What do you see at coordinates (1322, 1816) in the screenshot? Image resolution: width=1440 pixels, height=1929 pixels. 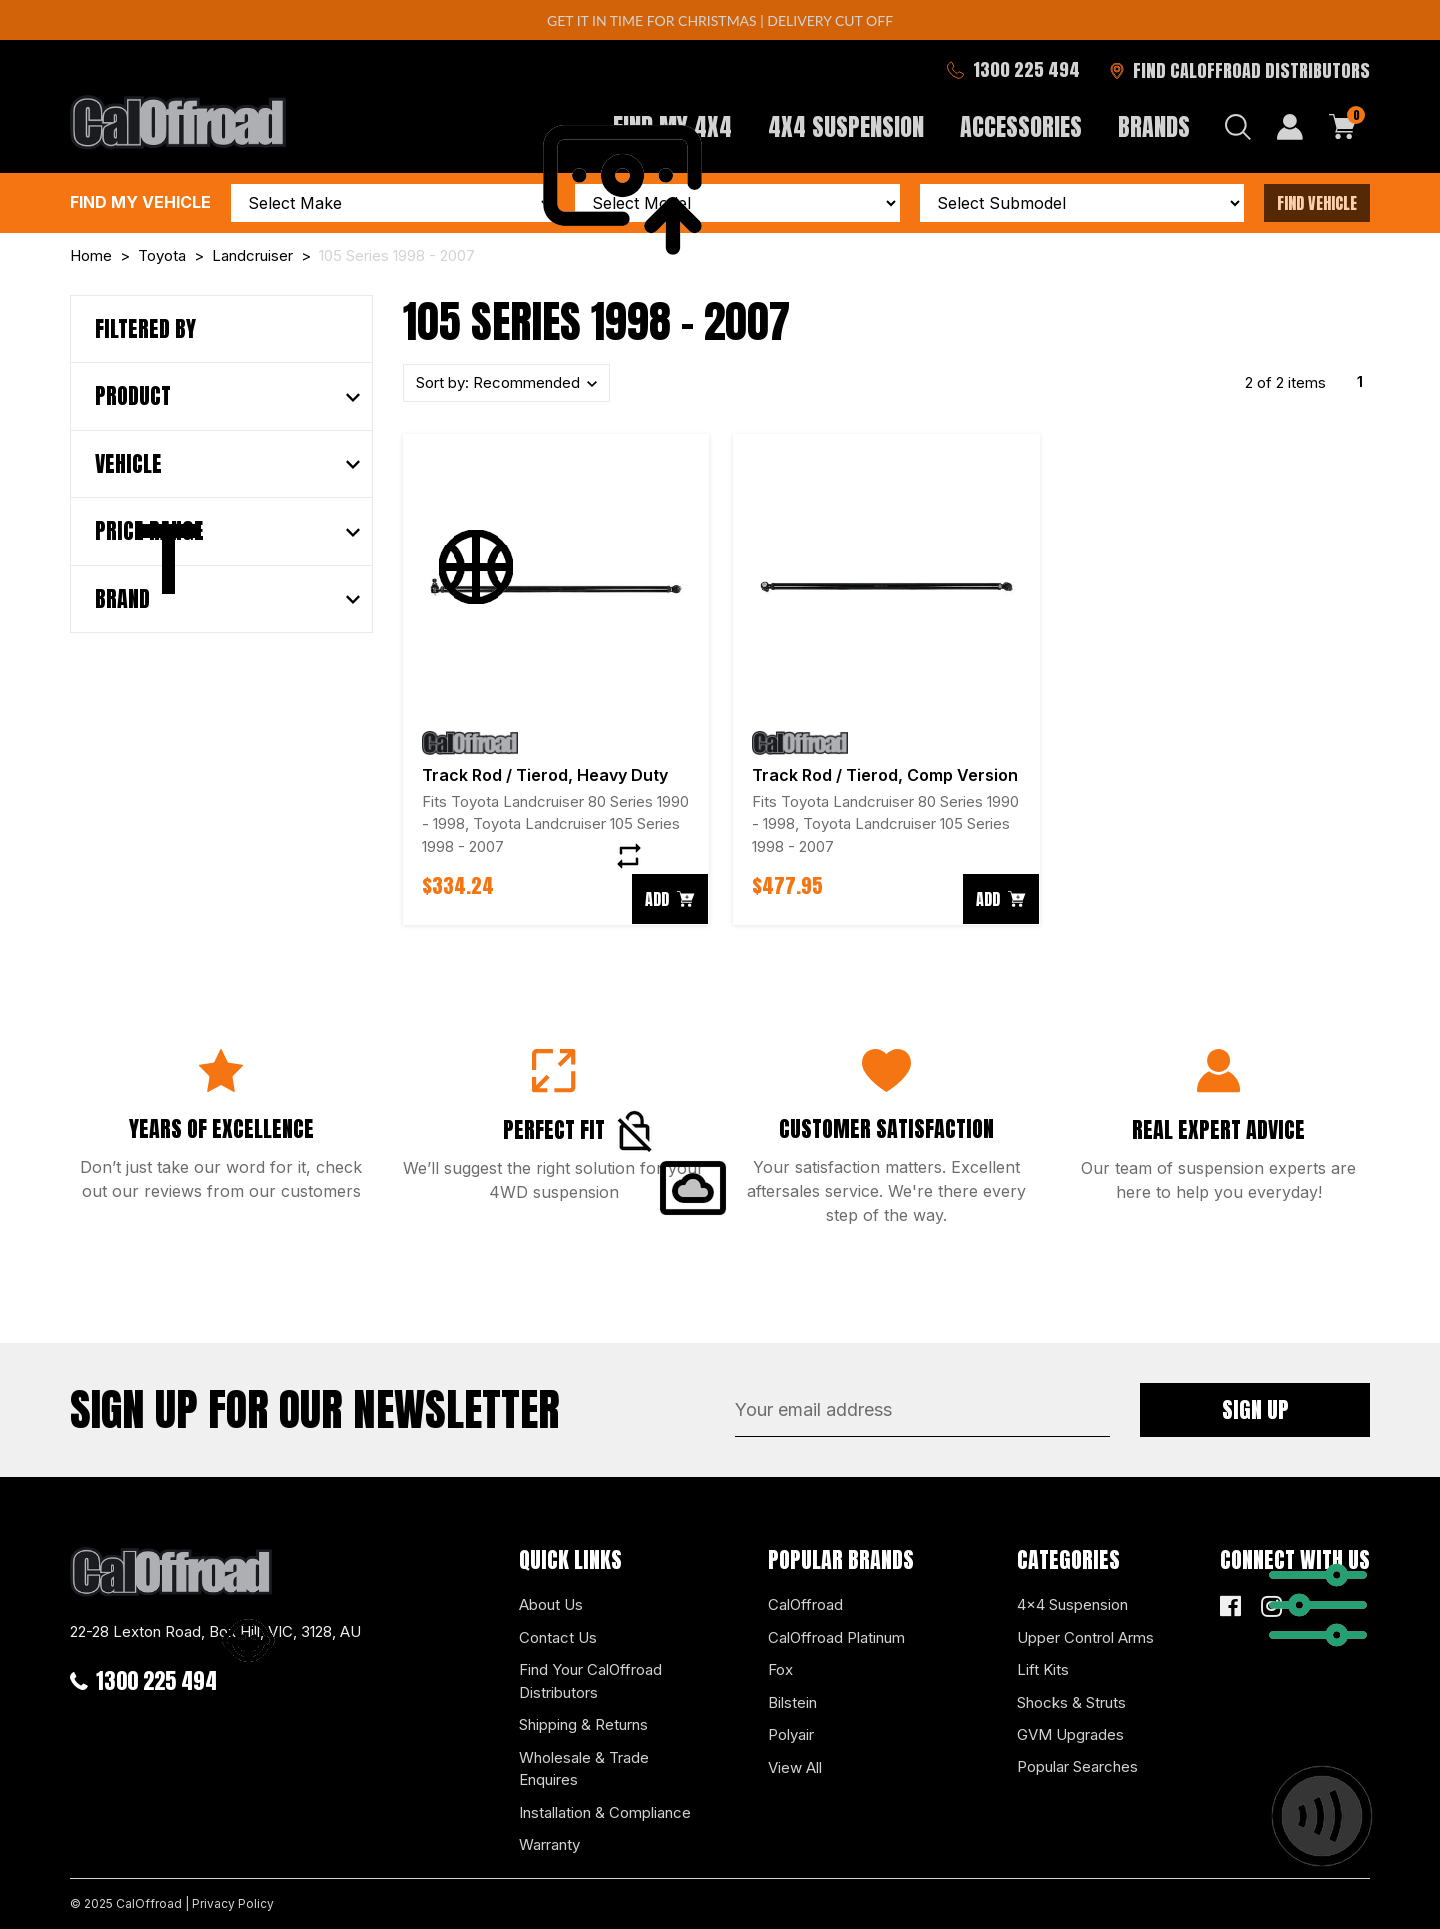 I see `tap to pay with contactless payment` at bounding box center [1322, 1816].